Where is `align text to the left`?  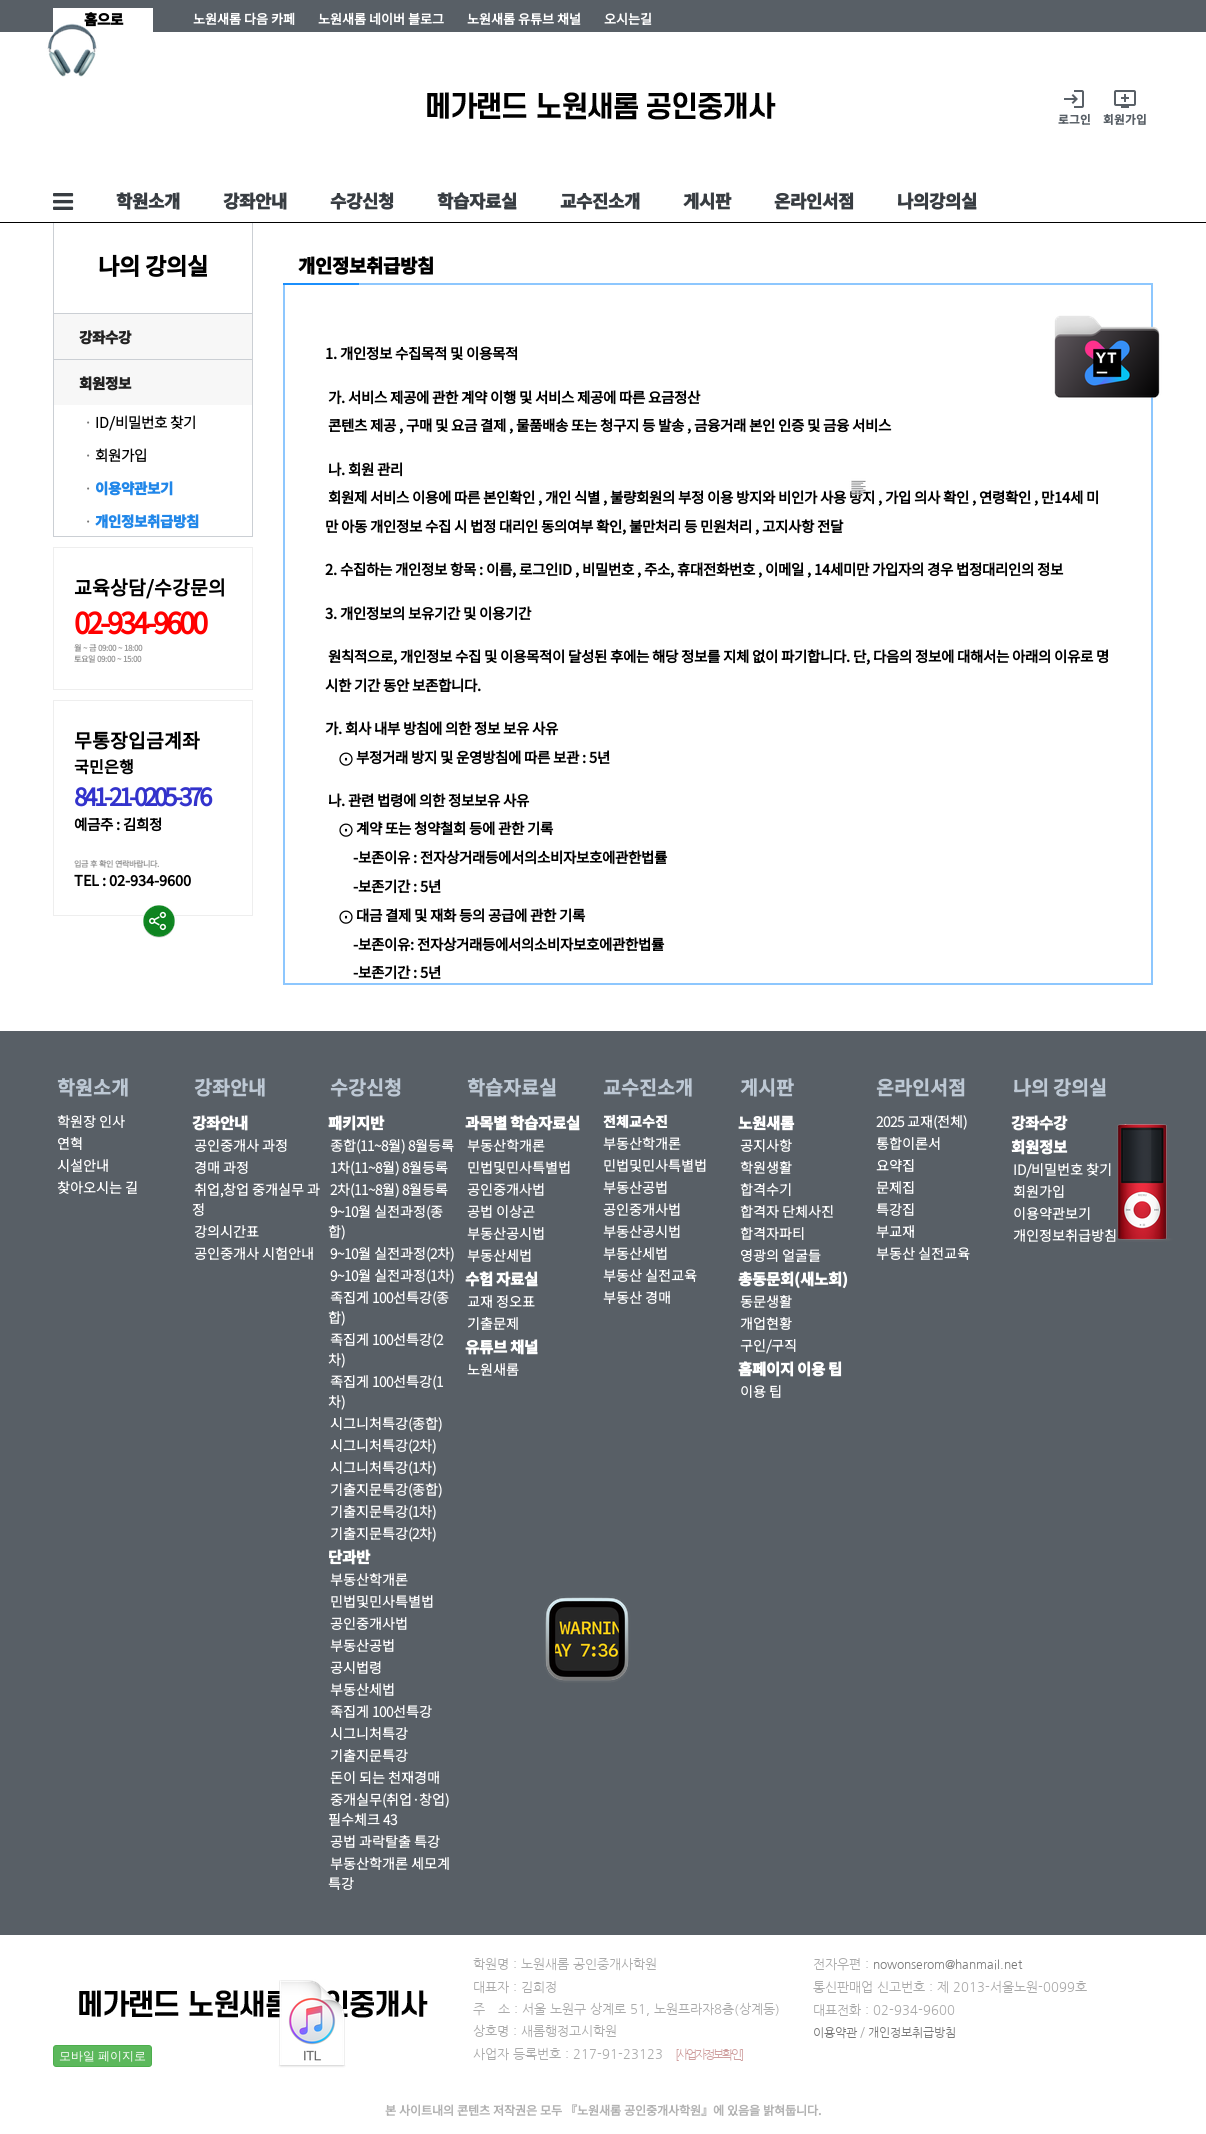
align text to the left is located at coordinates (858, 487).